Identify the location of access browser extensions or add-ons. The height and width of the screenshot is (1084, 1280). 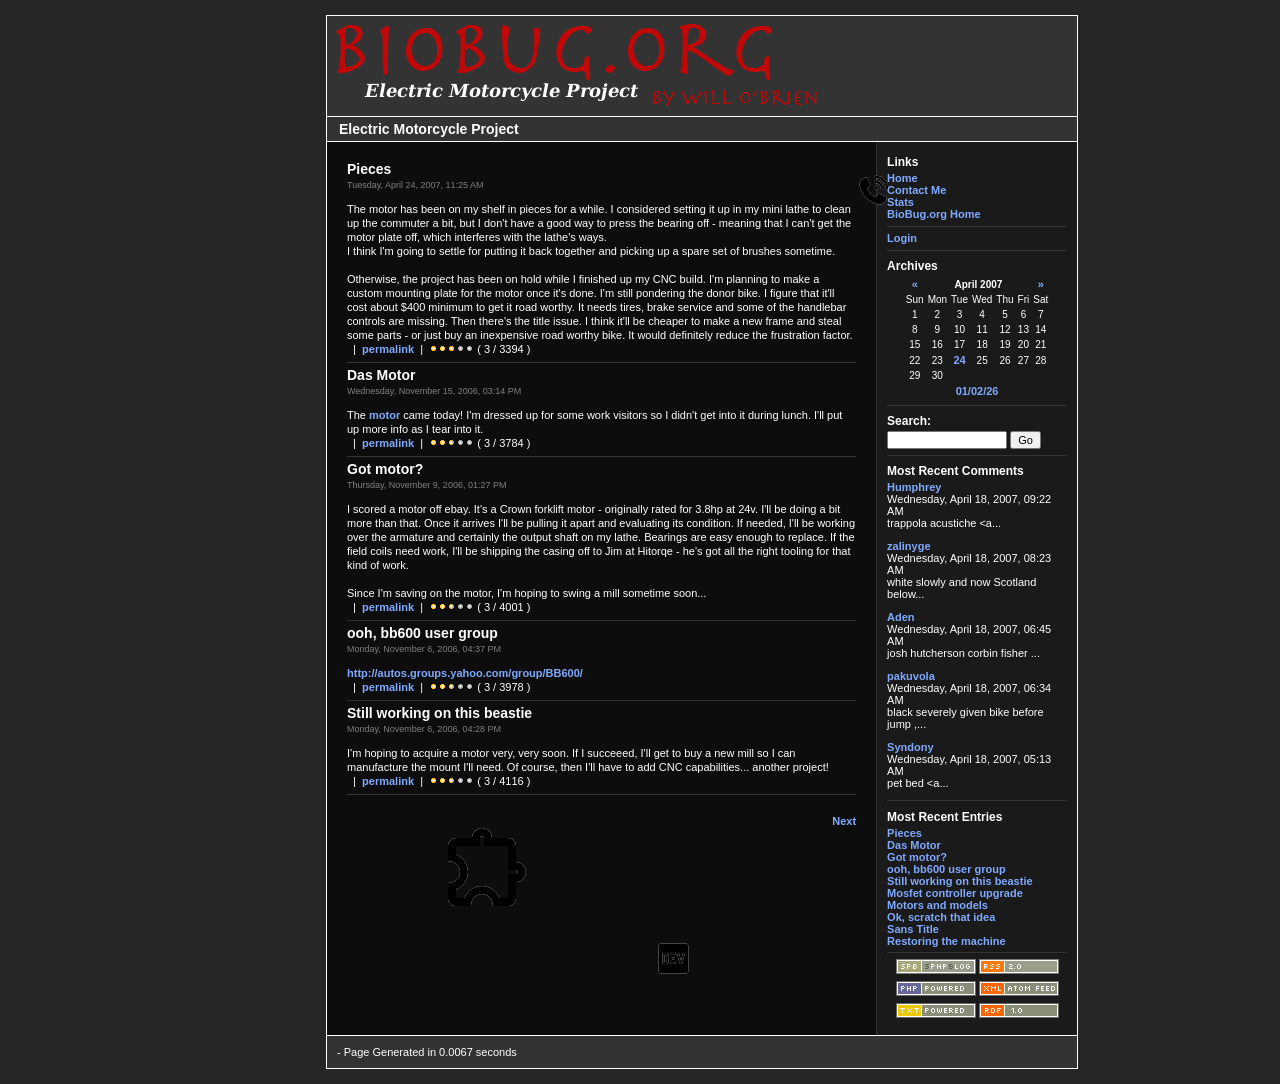
(488, 866).